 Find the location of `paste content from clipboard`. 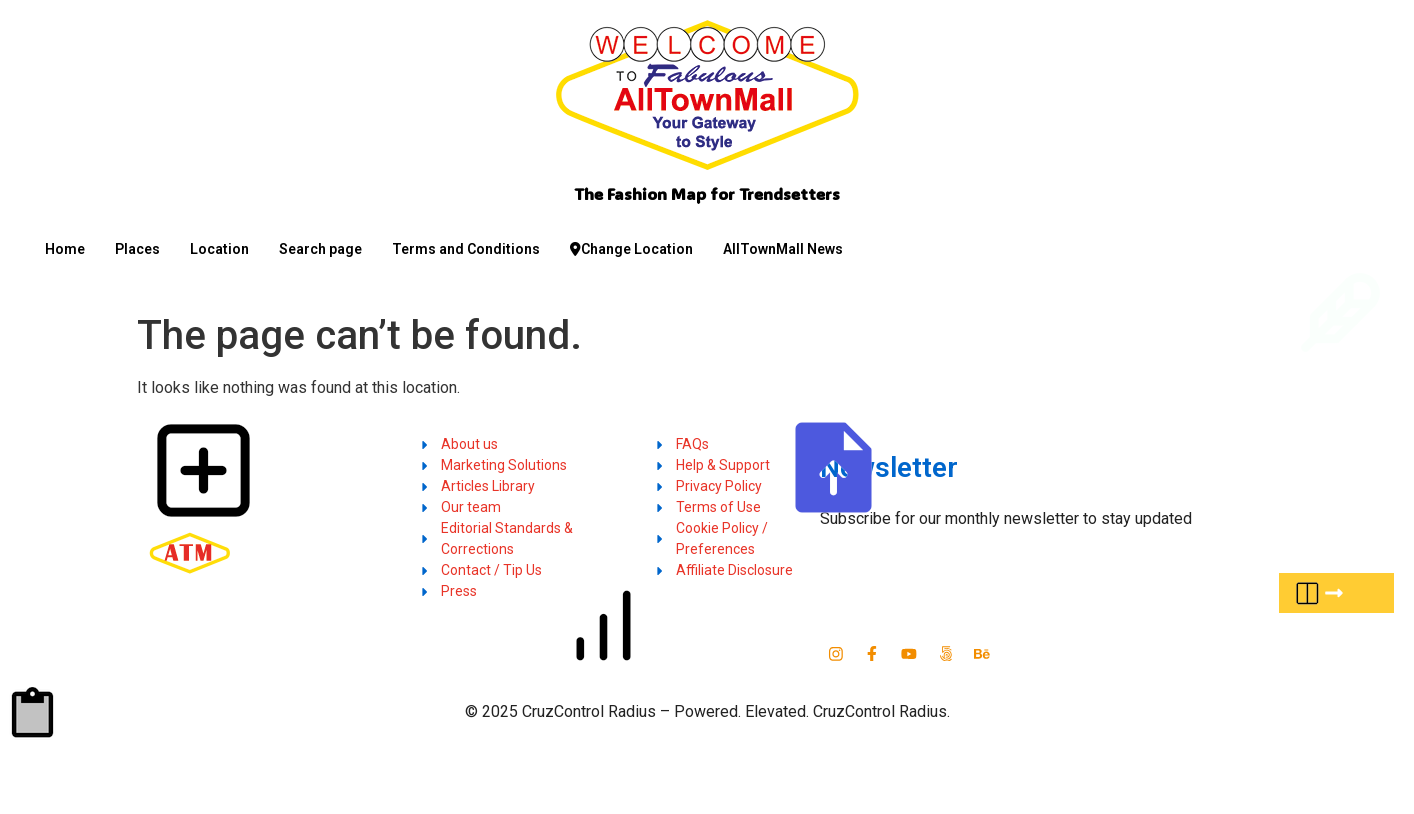

paste content from clipboard is located at coordinates (32, 714).